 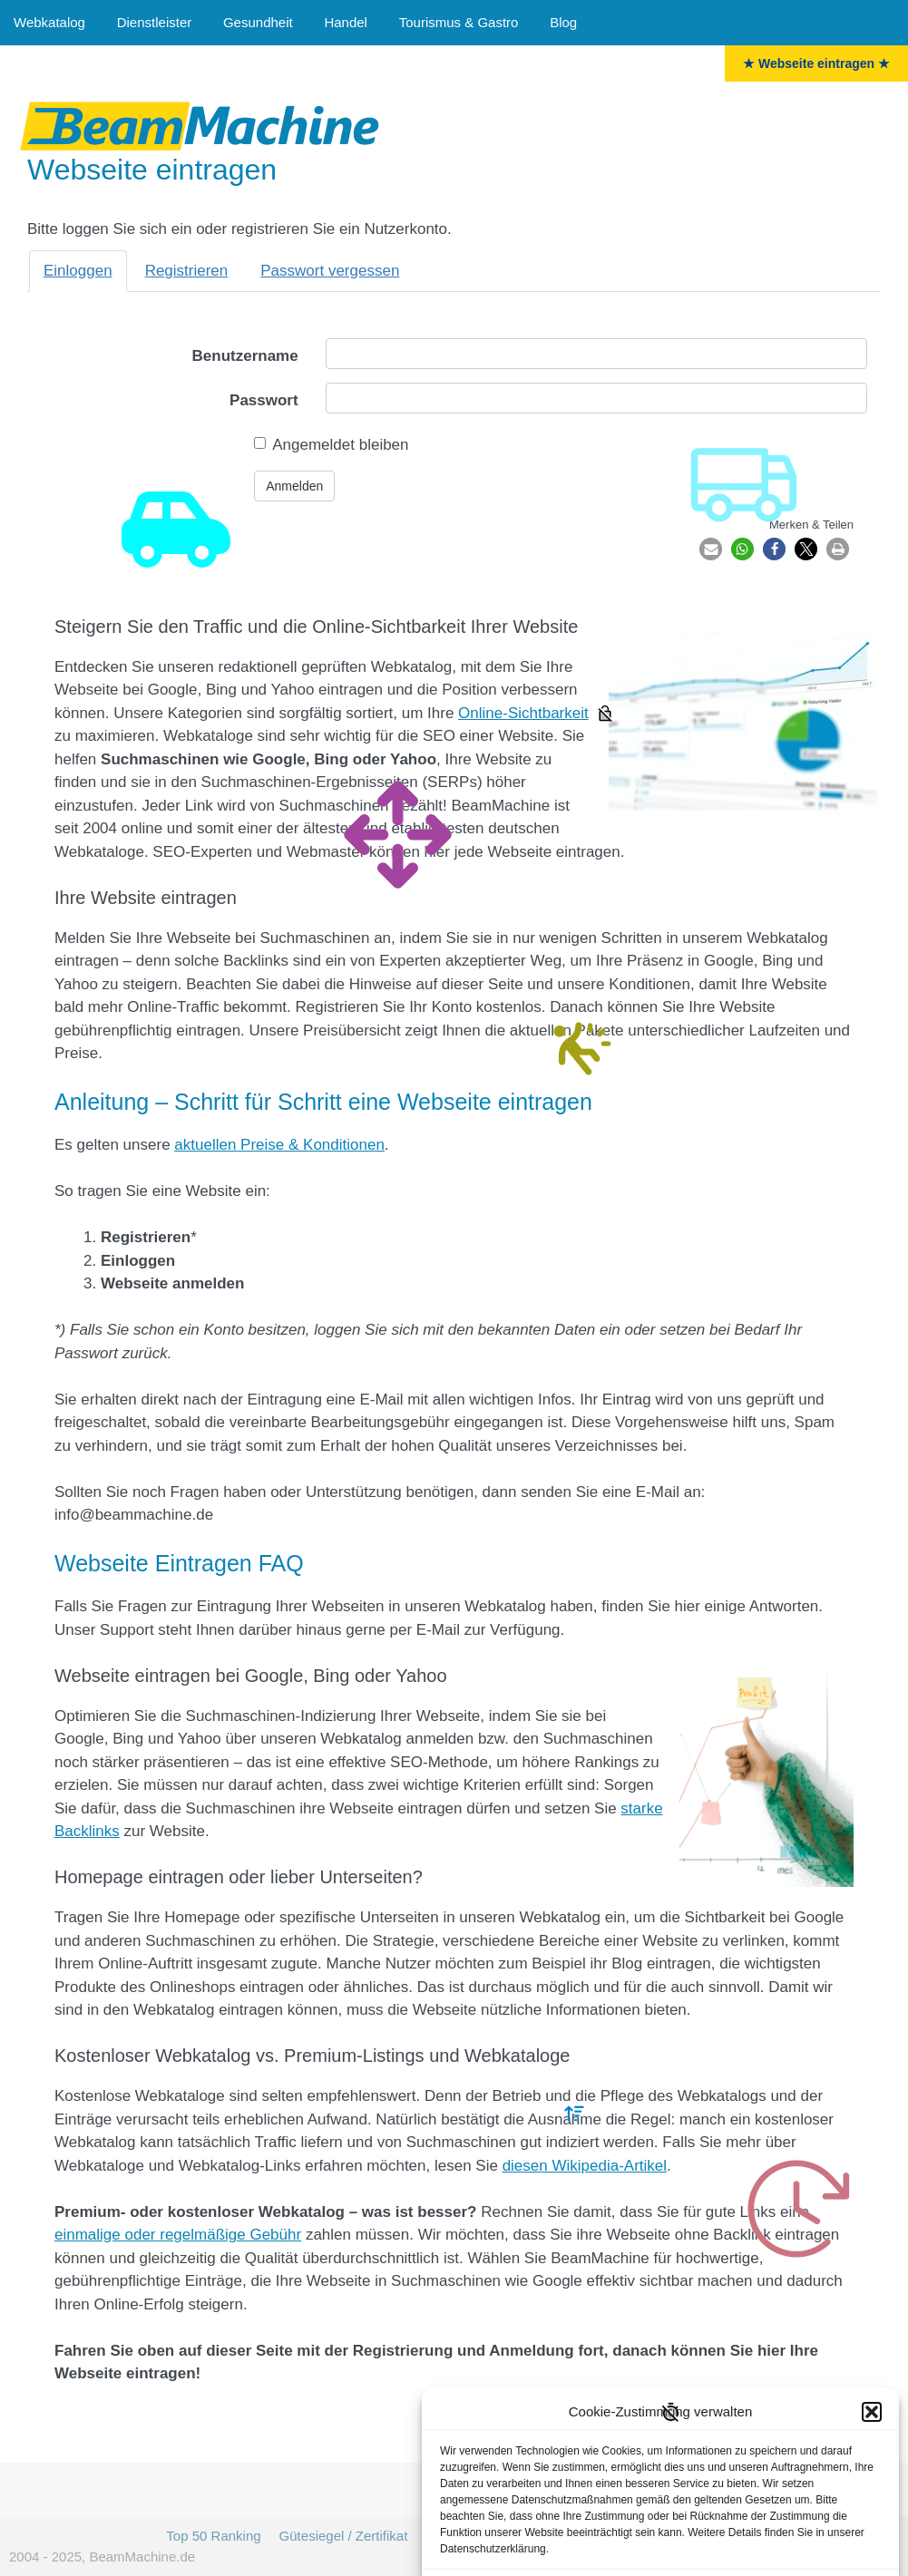 What do you see at coordinates (796, 2209) in the screenshot?
I see `restore to a previous version` at bounding box center [796, 2209].